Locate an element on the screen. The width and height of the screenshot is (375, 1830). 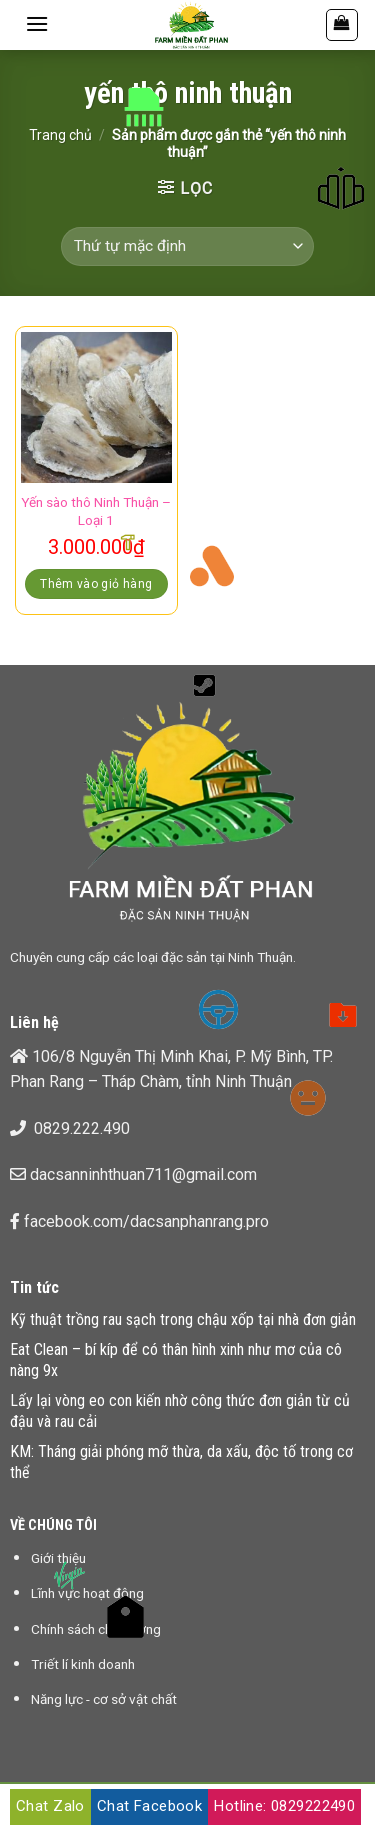
indicates neutral feedback or rating is located at coordinates (308, 1098).